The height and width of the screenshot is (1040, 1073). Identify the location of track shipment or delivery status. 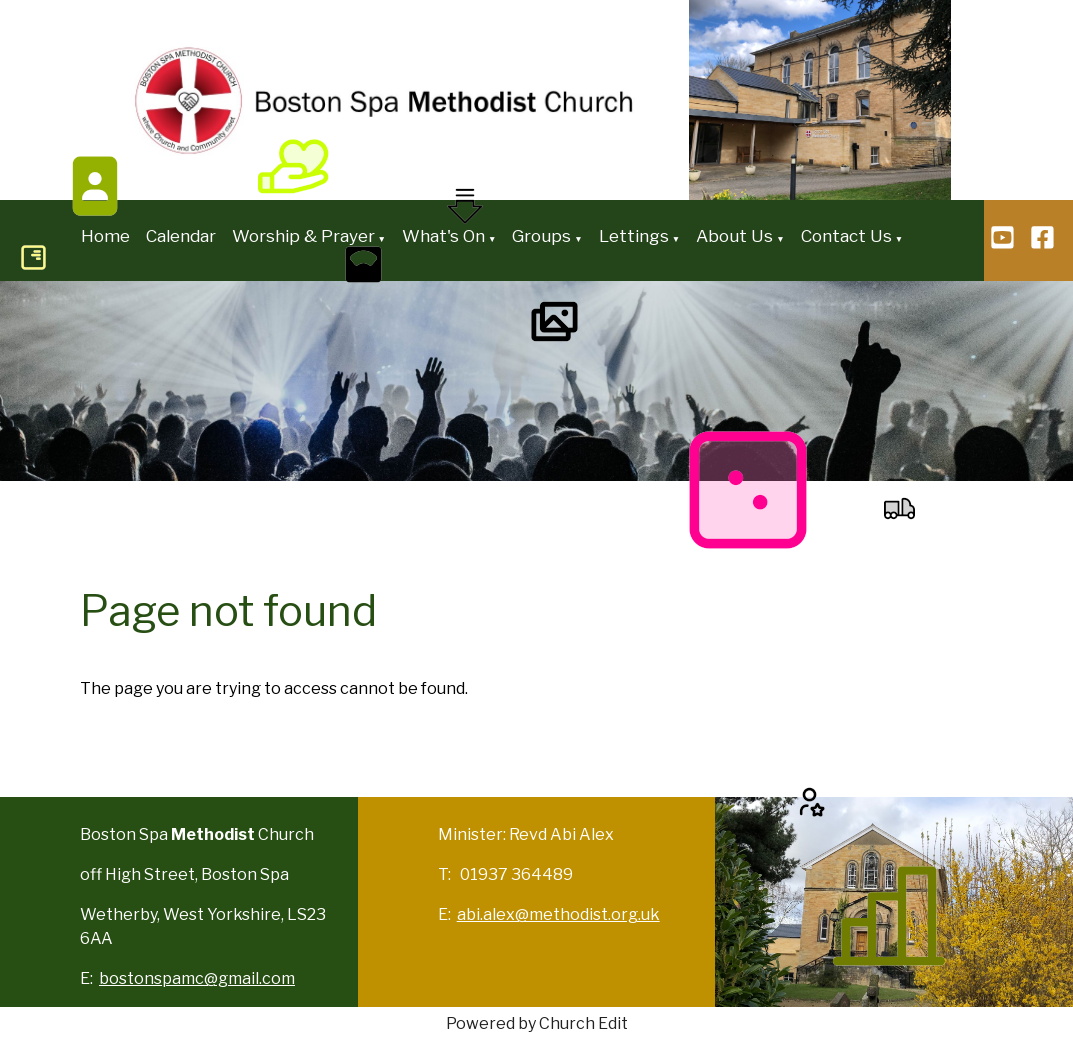
(899, 508).